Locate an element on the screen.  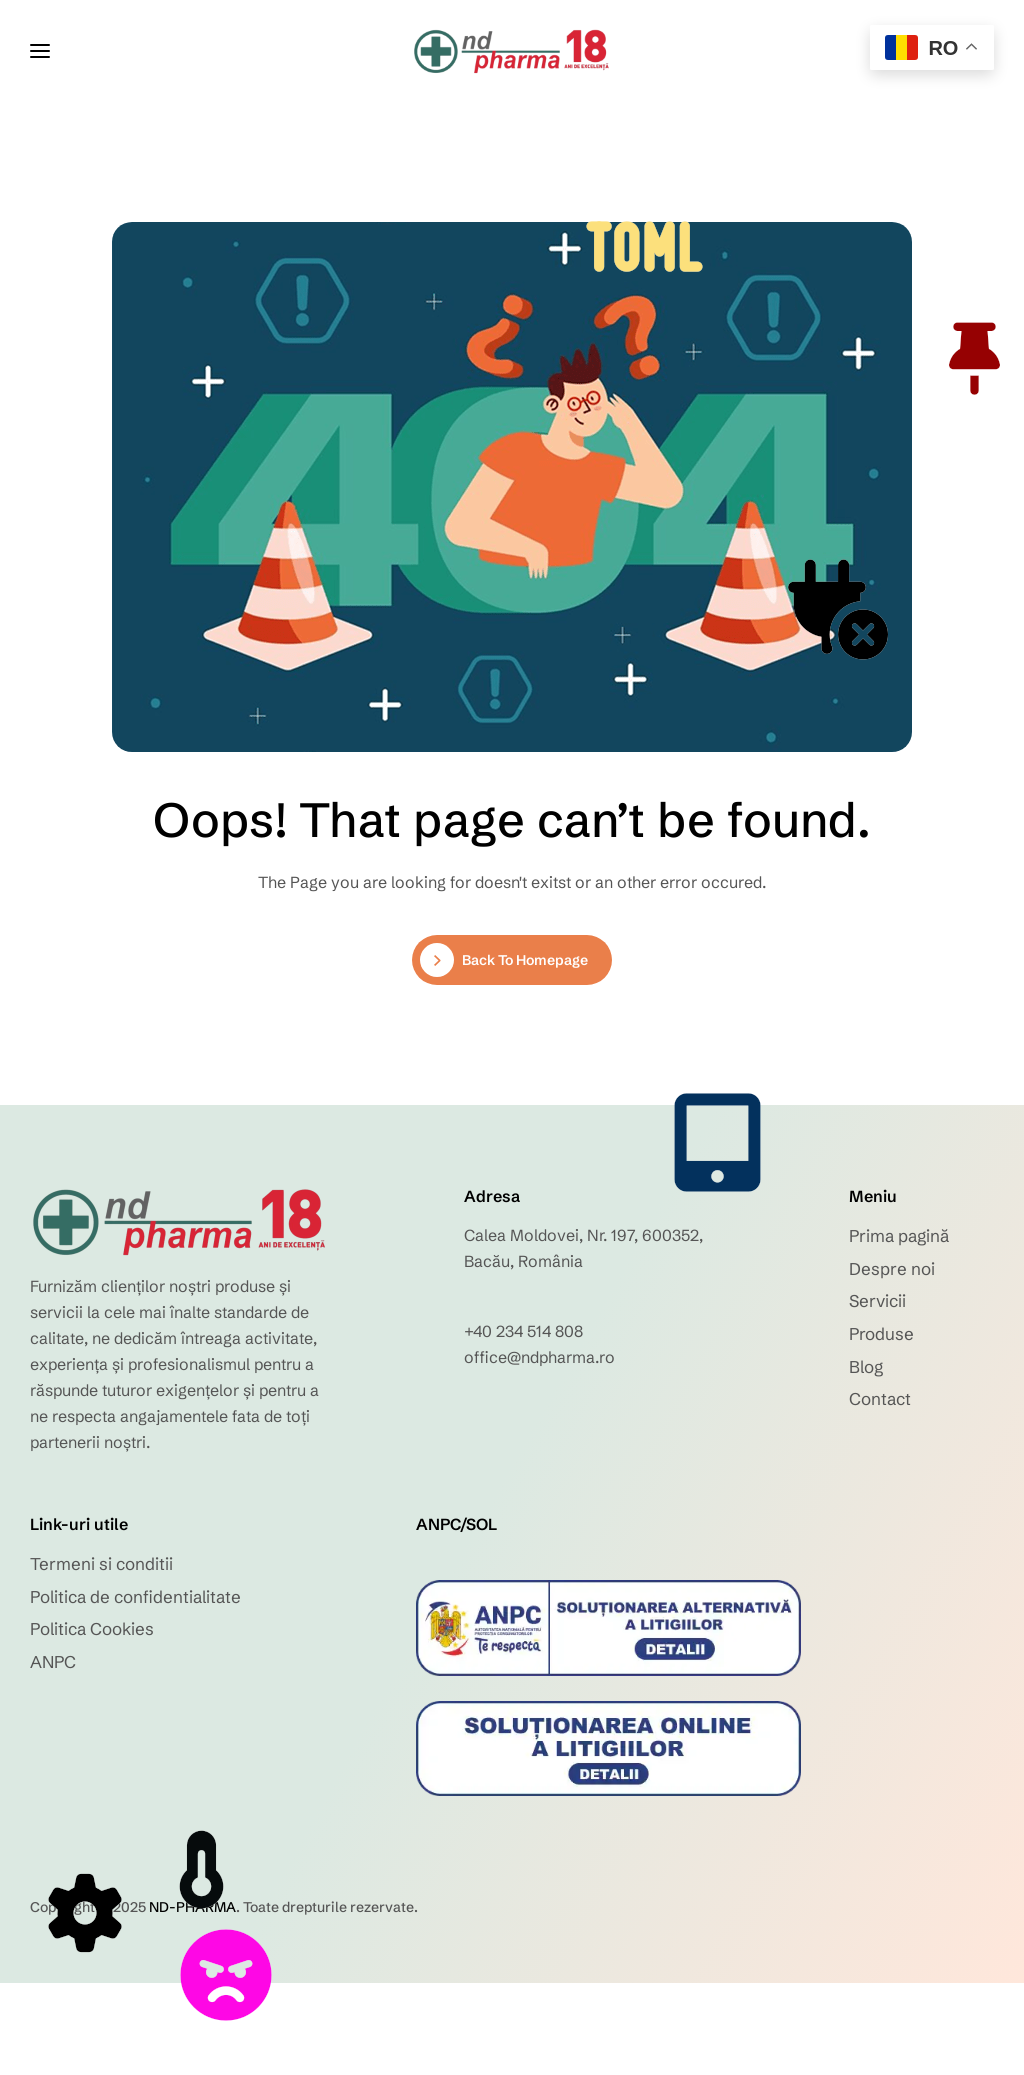
react to a message with anger is located at coordinates (226, 1975).